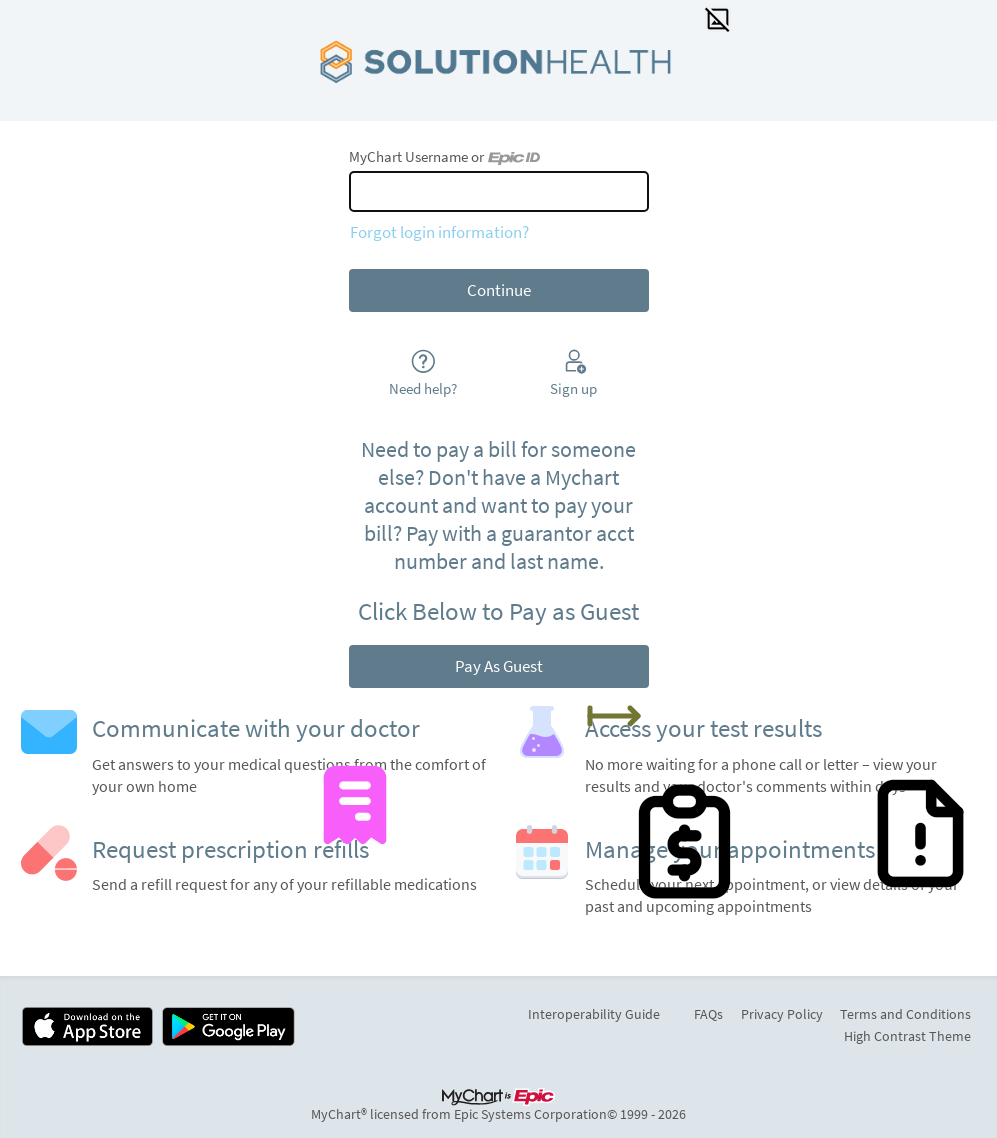 This screenshot has width=997, height=1138. What do you see at coordinates (920, 833) in the screenshot?
I see `indicates a file with an error or warning` at bounding box center [920, 833].